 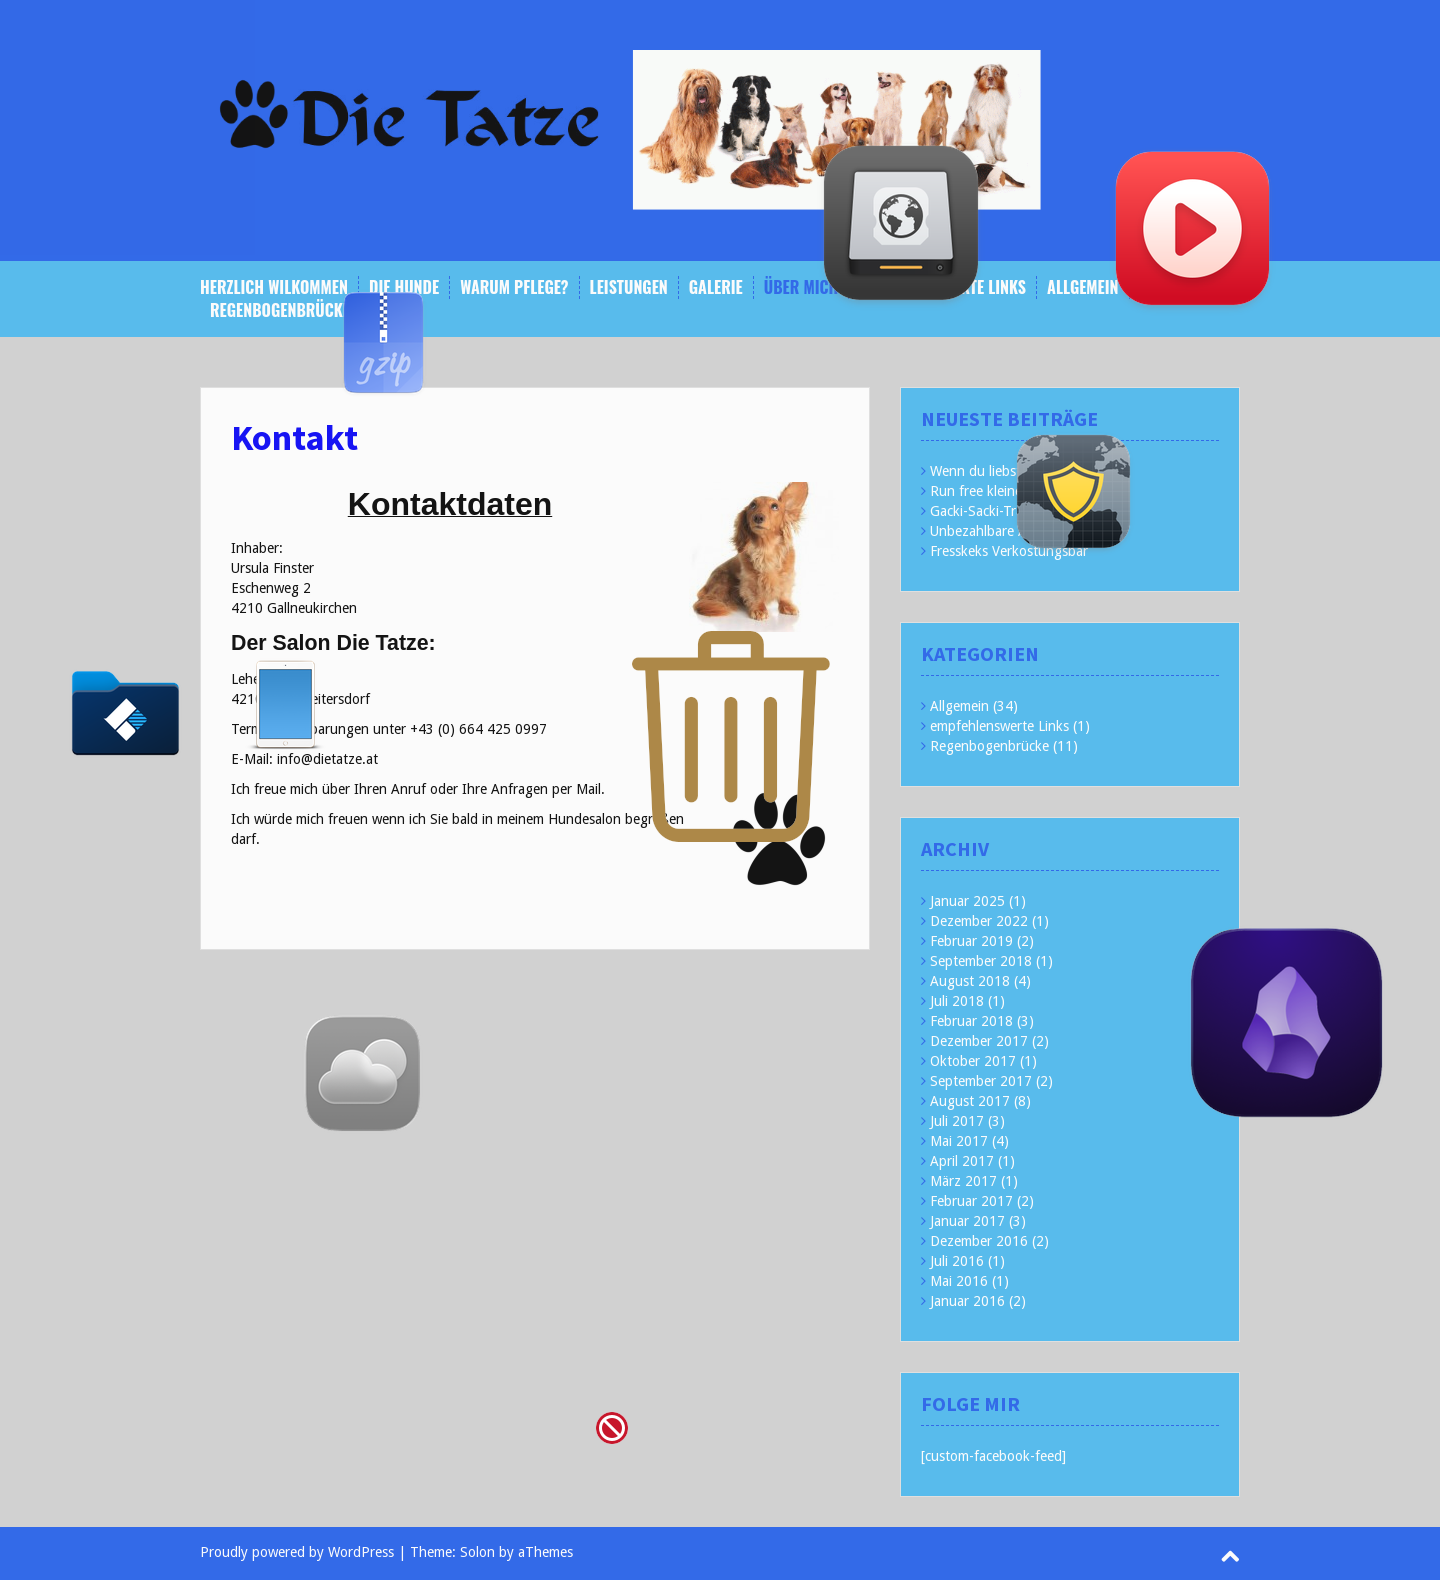 I want to click on open vpn settings and preferences, so click(x=1073, y=491).